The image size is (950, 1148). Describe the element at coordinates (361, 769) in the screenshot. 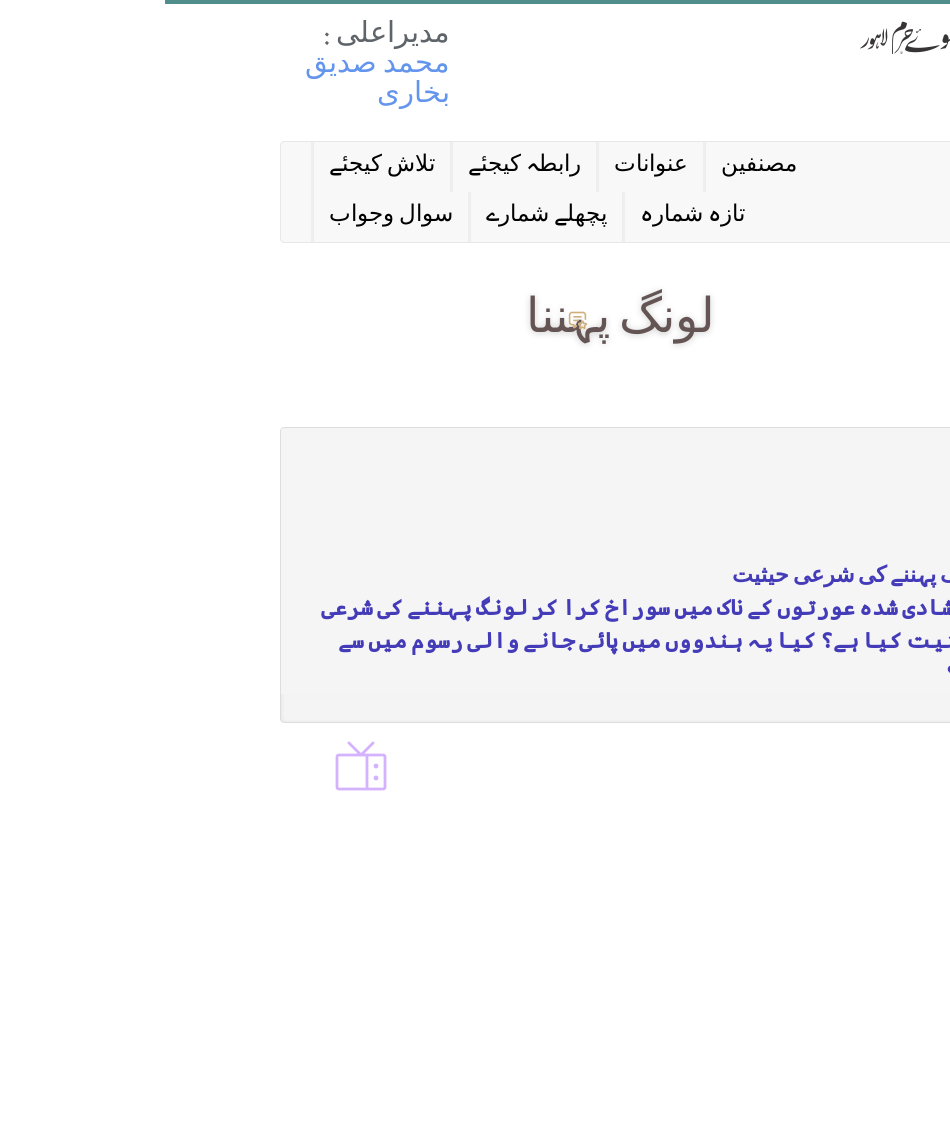

I see `access TV or video streaming features` at that location.